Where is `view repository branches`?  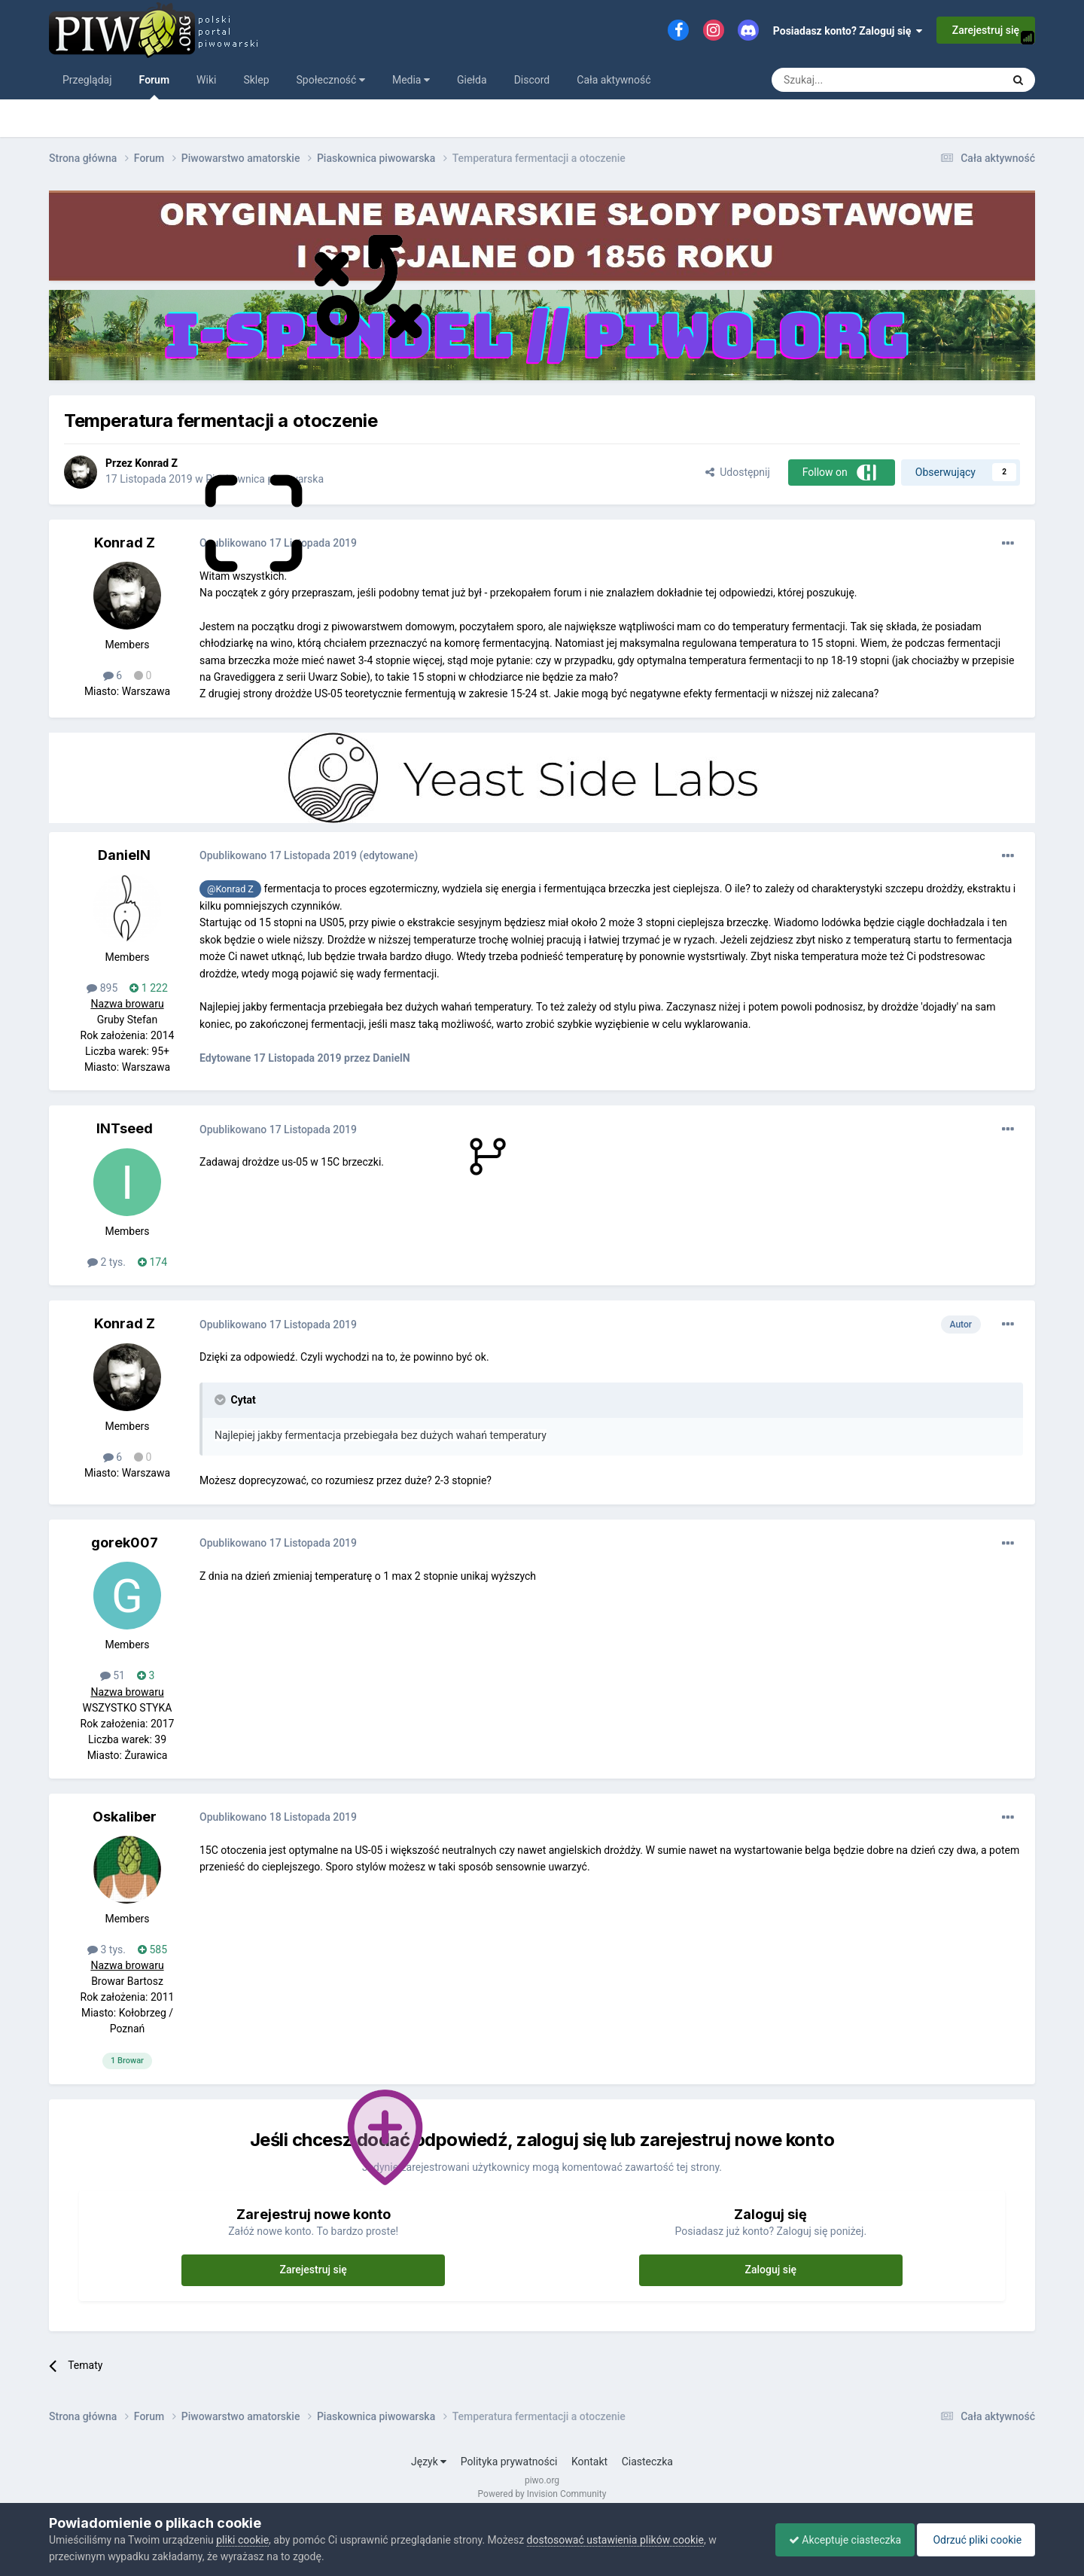
view repository branches is located at coordinates (486, 1157).